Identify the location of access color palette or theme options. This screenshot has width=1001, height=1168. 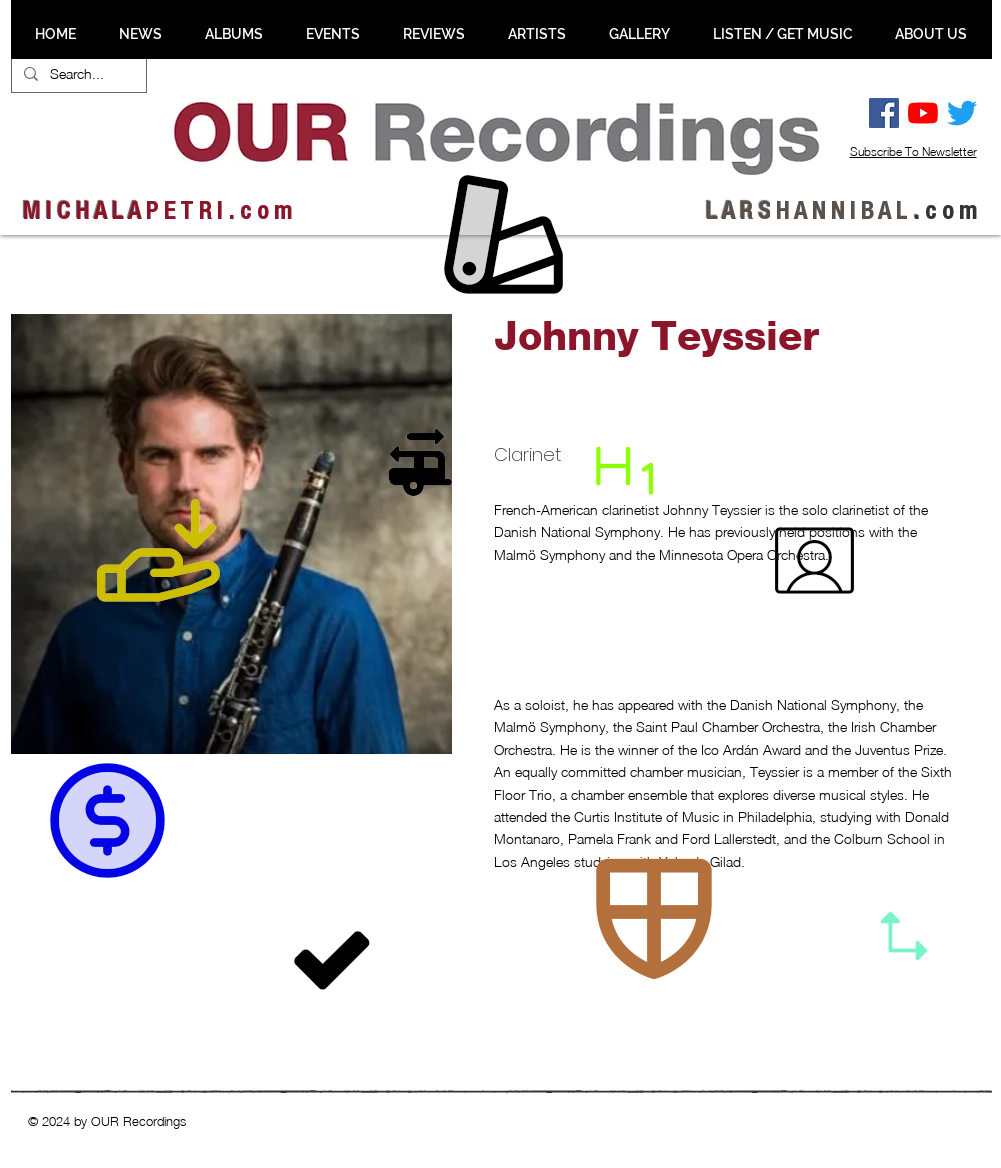
(499, 239).